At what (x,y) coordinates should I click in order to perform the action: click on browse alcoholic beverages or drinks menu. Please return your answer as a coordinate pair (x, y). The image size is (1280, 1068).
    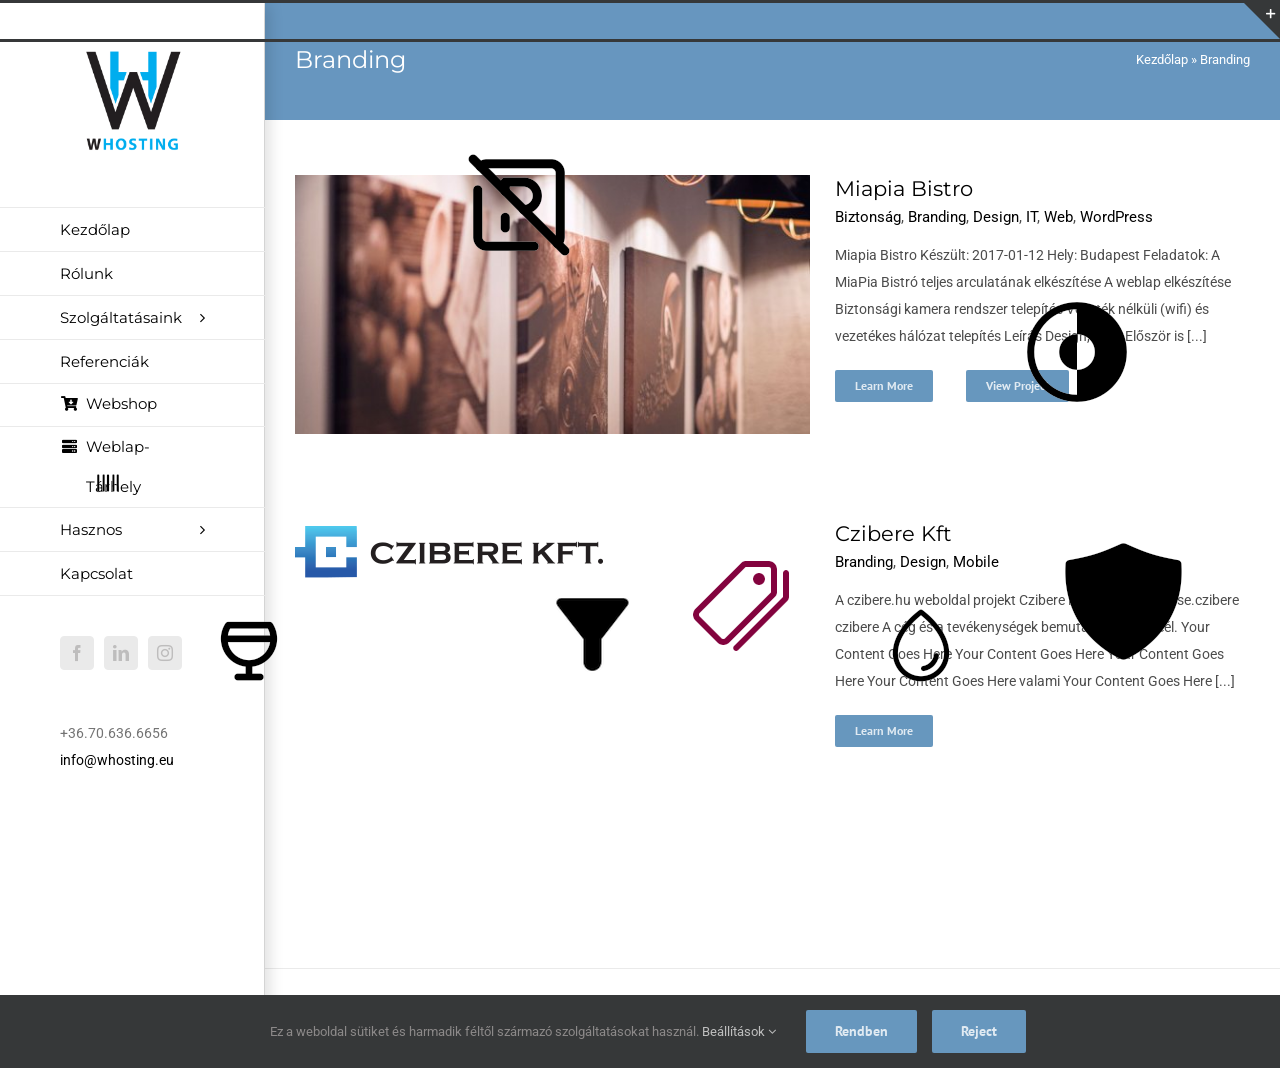
    Looking at the image, I should click on (249, 650).